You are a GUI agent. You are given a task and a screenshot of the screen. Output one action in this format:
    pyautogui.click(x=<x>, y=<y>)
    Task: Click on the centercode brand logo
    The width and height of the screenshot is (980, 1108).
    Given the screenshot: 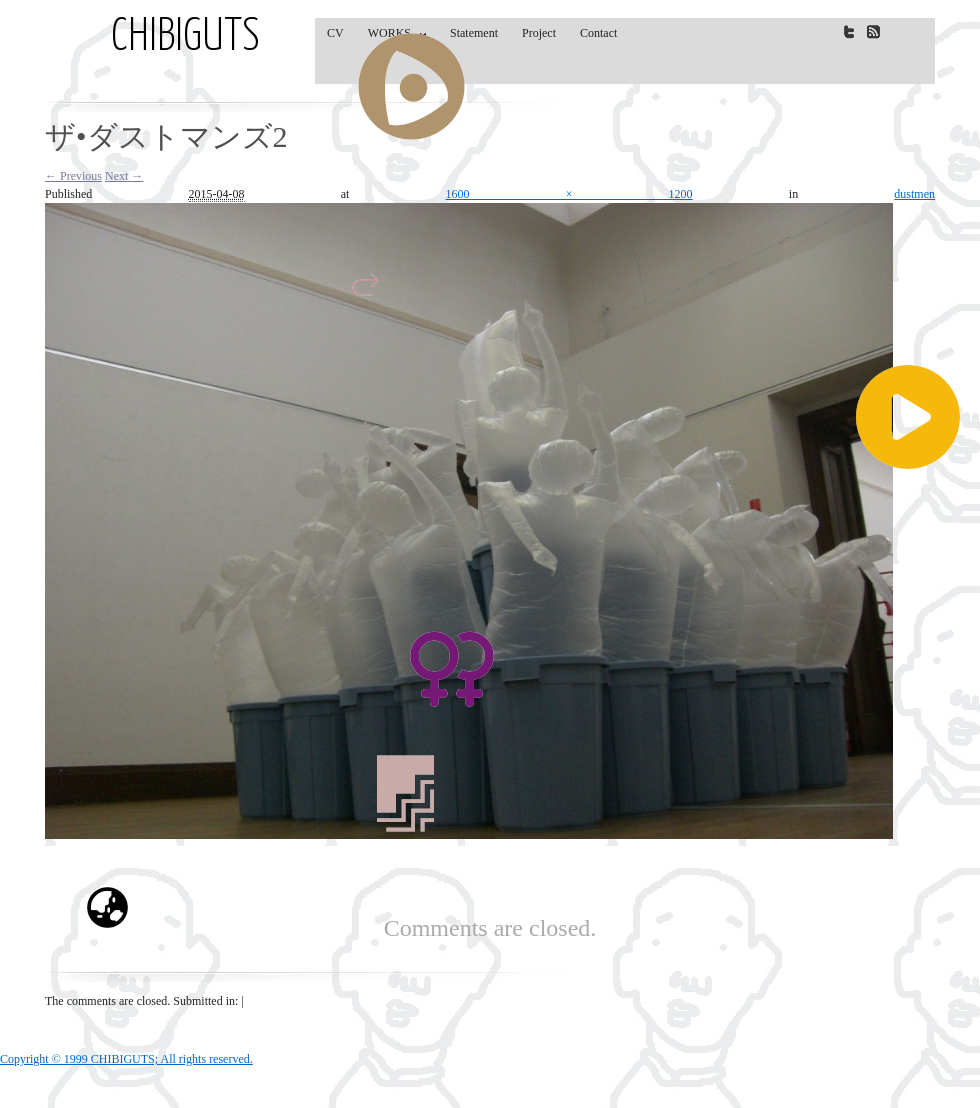 What is the action you would take?
    pyautogui.click(x=411, y=86)
    